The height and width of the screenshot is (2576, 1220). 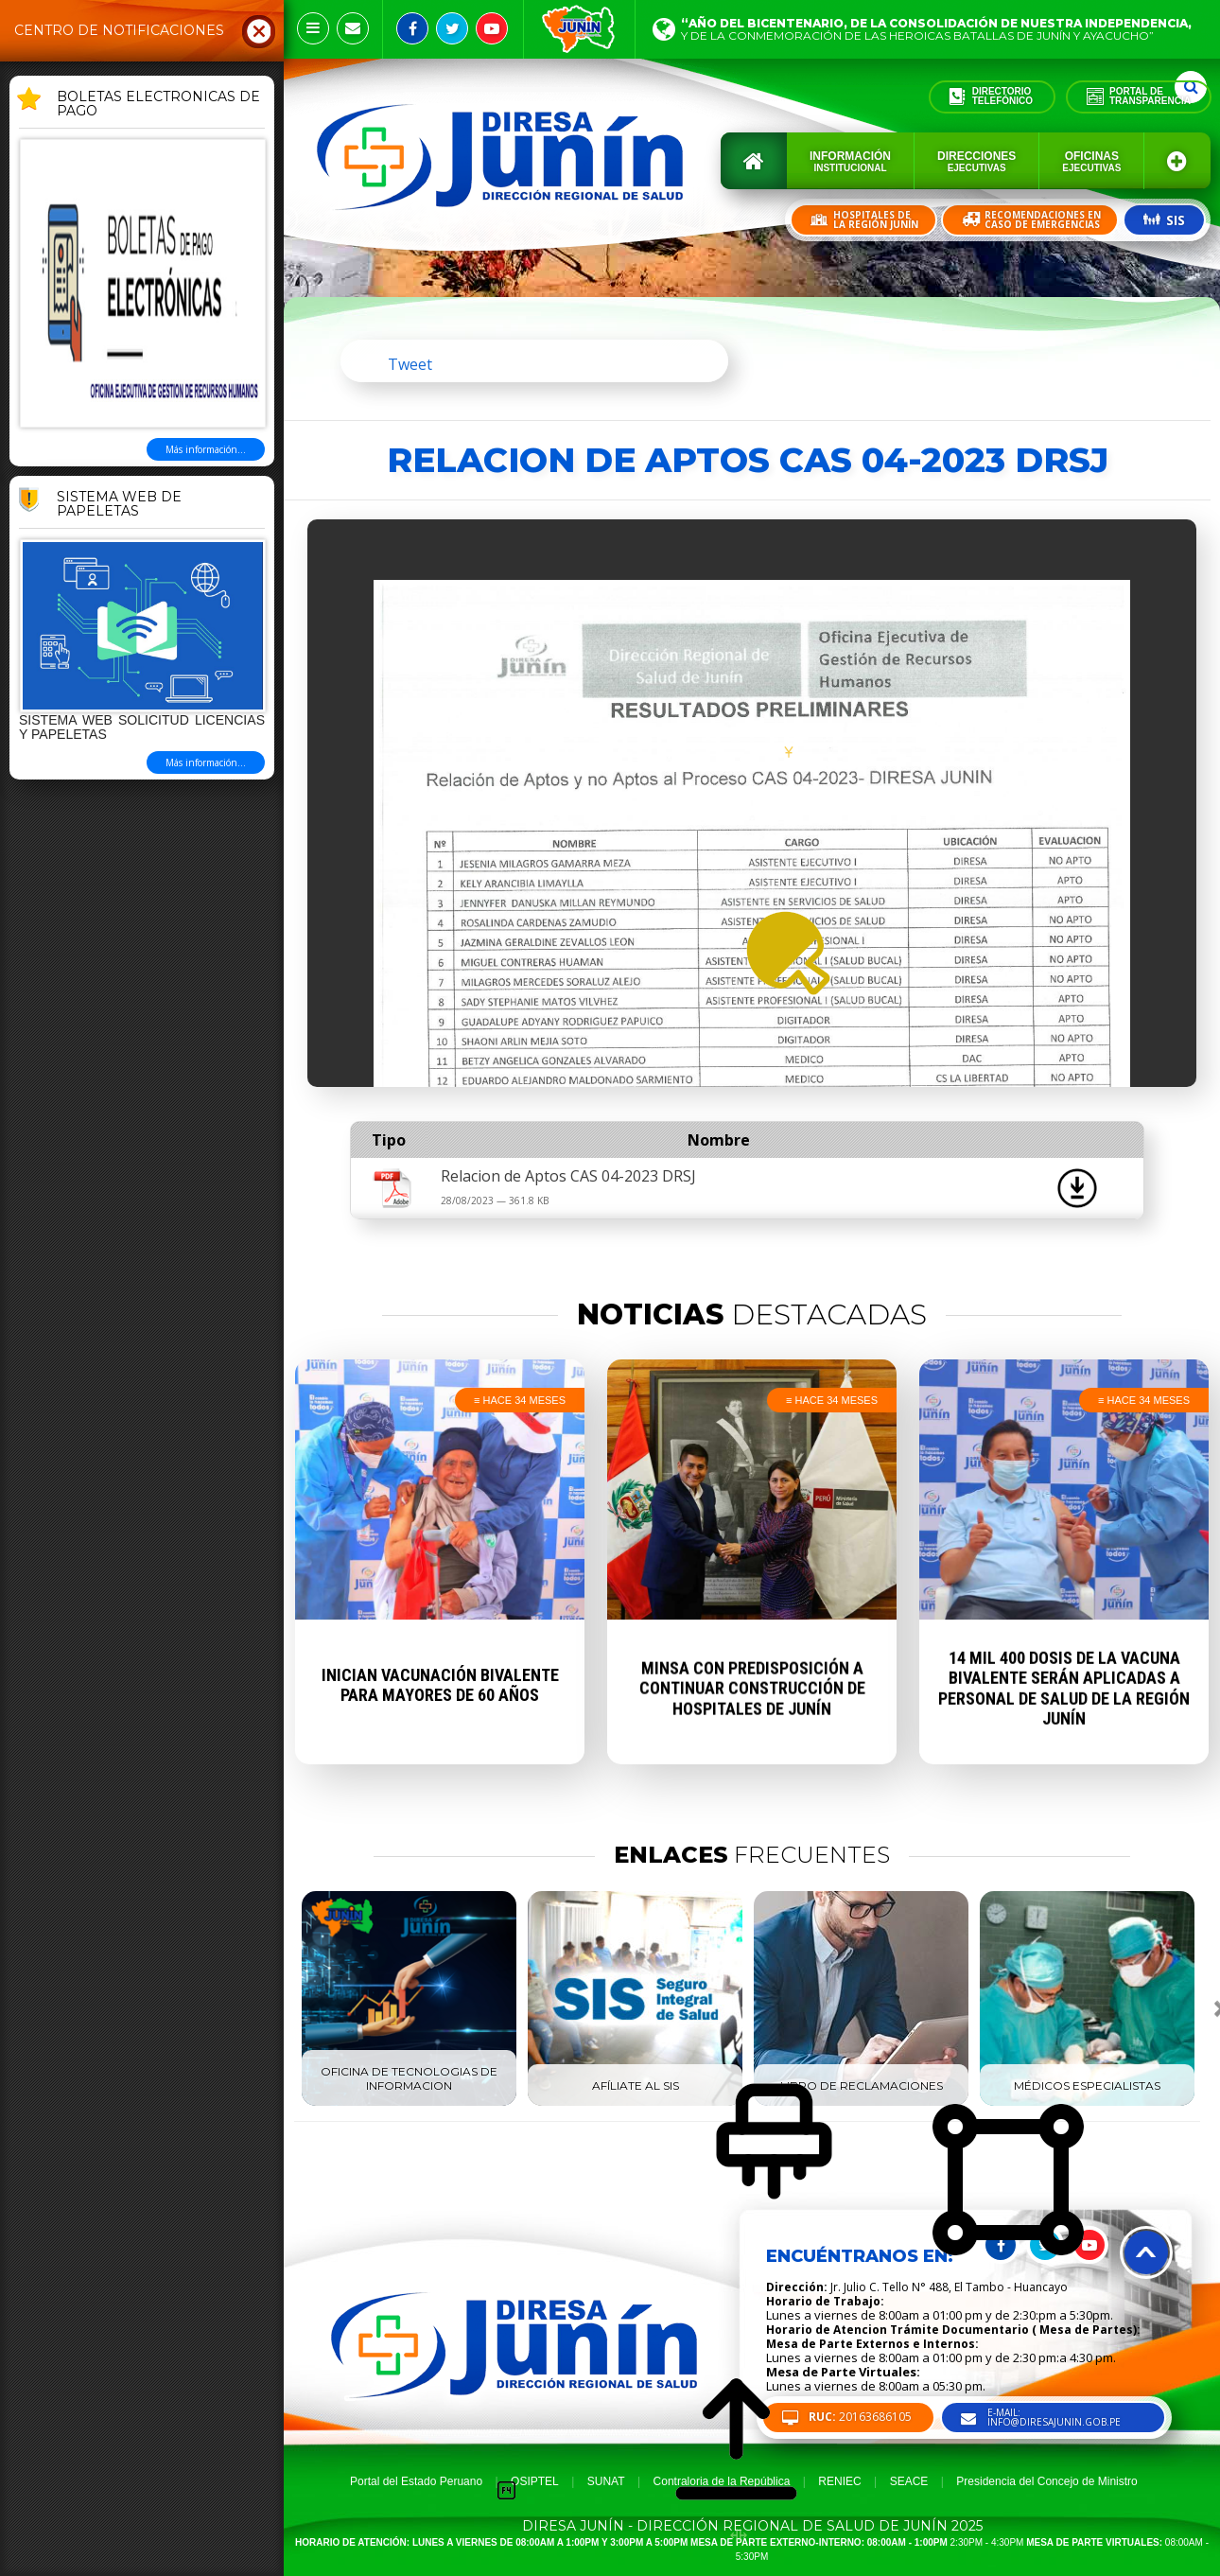 I want to click on indicates chinese yuan currency, so click(x=789, y=752).